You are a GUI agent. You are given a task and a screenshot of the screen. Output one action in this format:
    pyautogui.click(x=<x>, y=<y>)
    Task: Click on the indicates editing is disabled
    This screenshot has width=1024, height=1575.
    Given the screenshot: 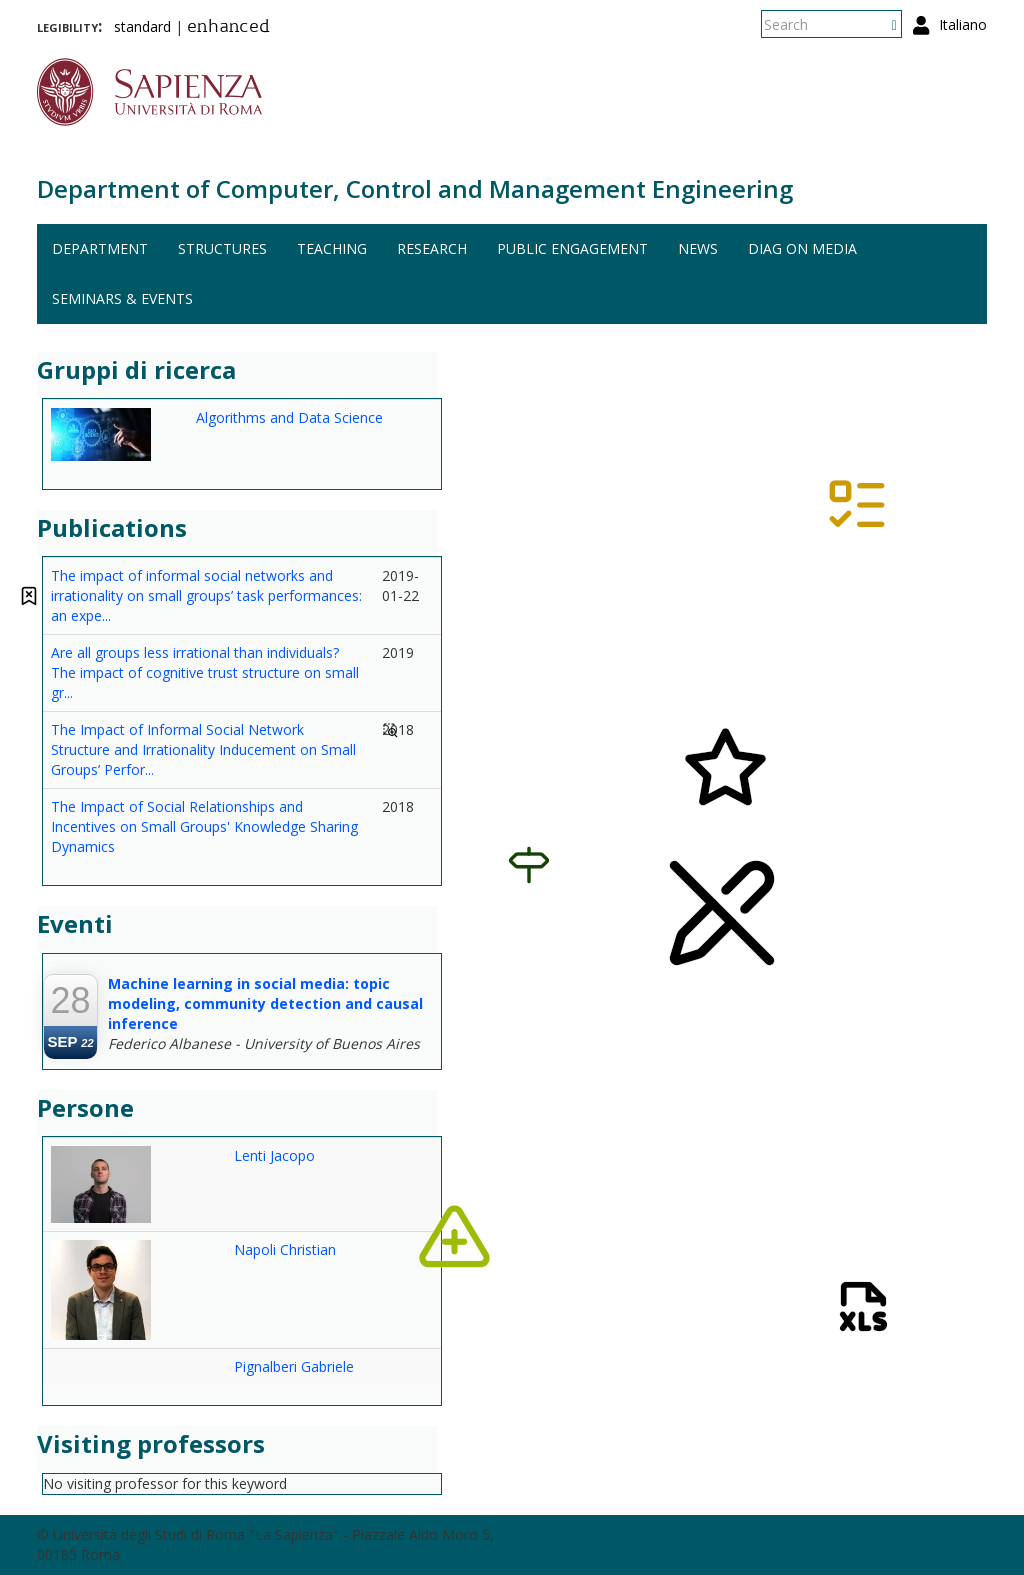 What is the action you would take?
    pyautogui.click(x=722, y=913)
    